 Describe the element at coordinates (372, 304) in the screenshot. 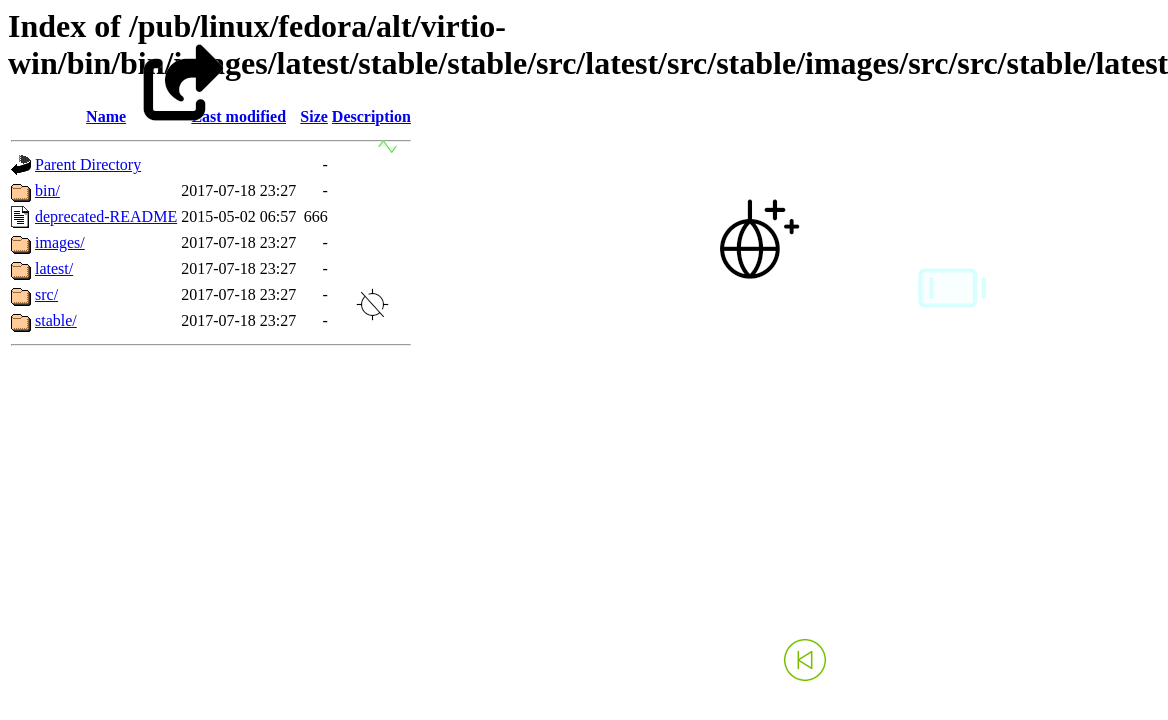

I see `location services disabled` at that location.